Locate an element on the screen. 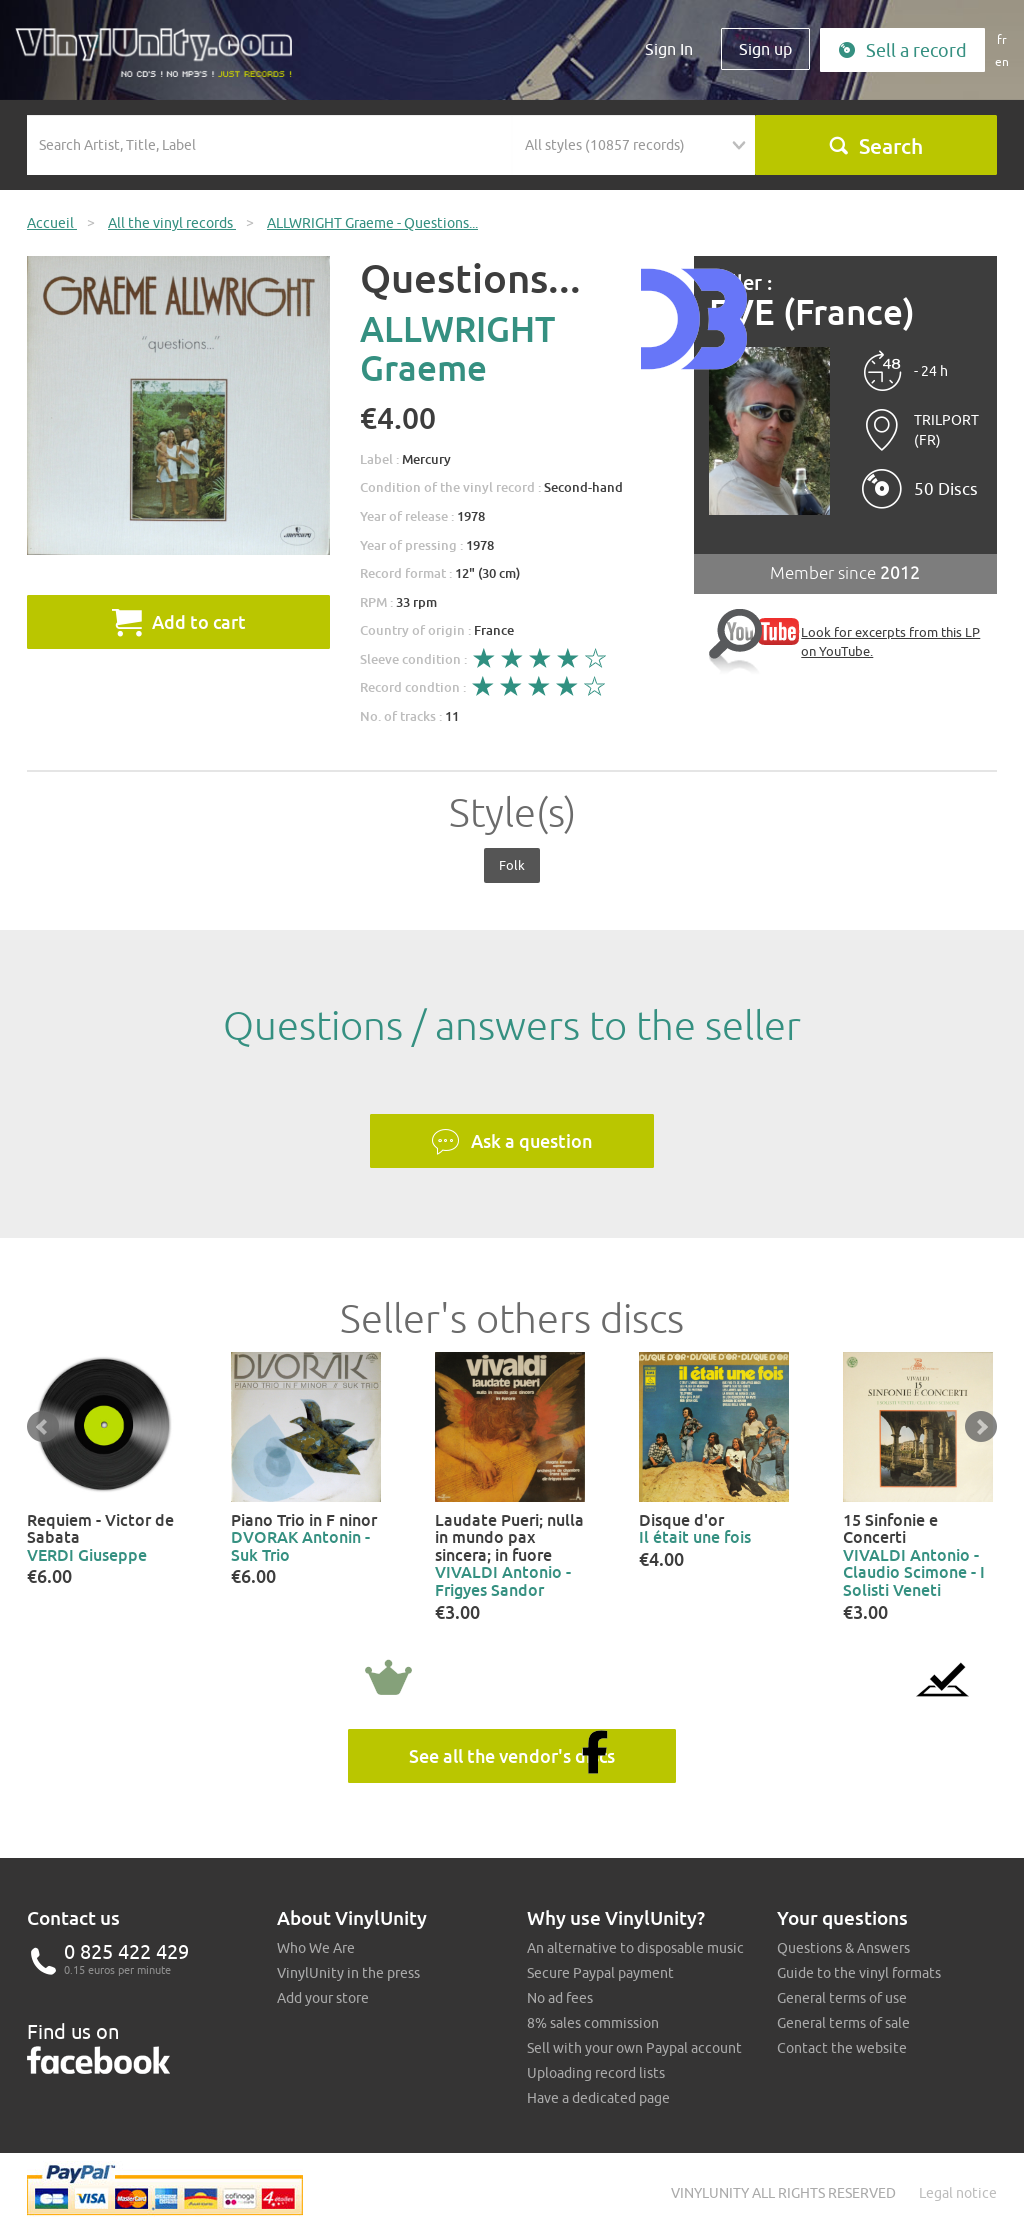 The height and width of the screenshot is (2239, 1024). connect with facebook is located at coordinates (595, 1752).